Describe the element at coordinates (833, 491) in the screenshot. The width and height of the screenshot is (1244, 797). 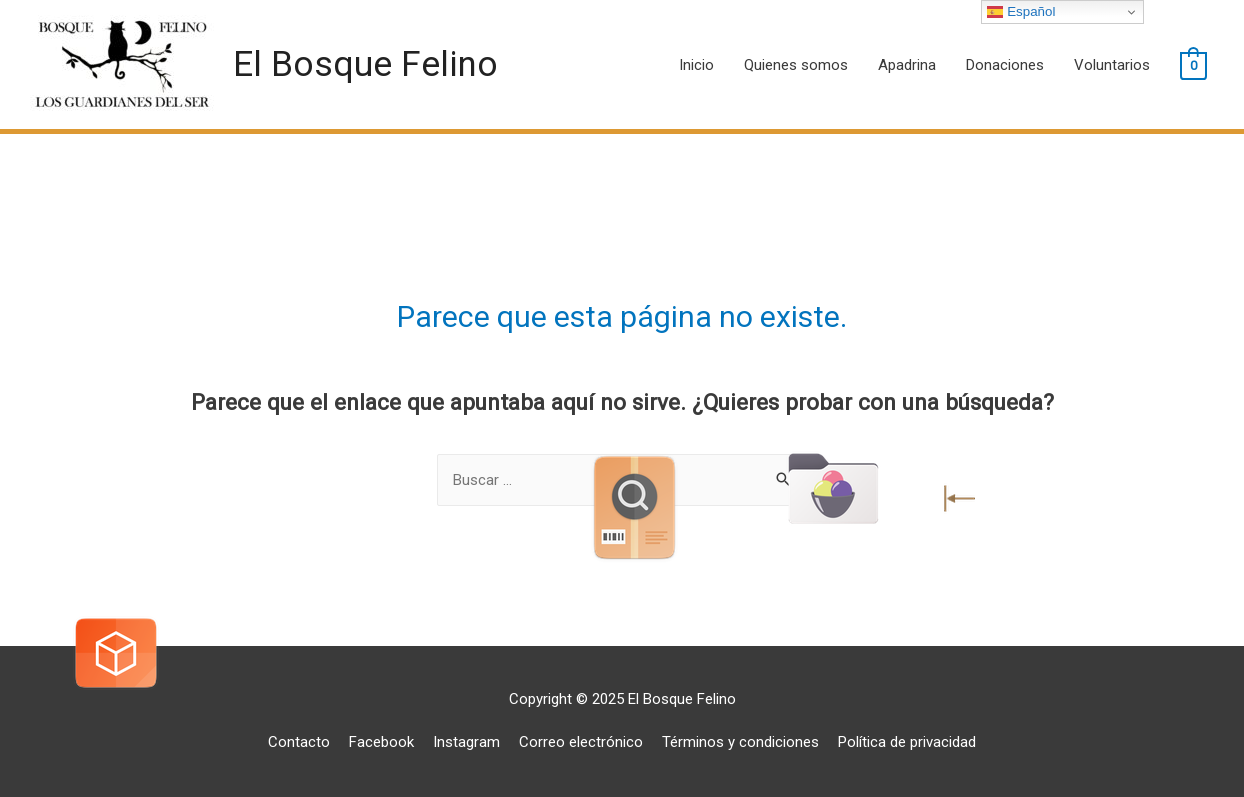
I see `open folder containing Scoop package manager files` at that location.